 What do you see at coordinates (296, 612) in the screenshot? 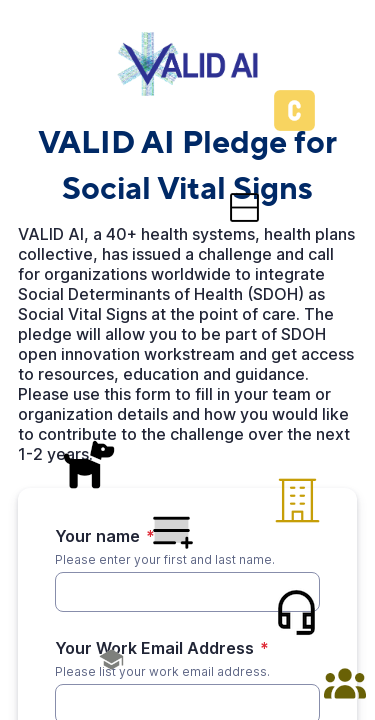
I see `contact customer support` at bounding box center [296, 612].